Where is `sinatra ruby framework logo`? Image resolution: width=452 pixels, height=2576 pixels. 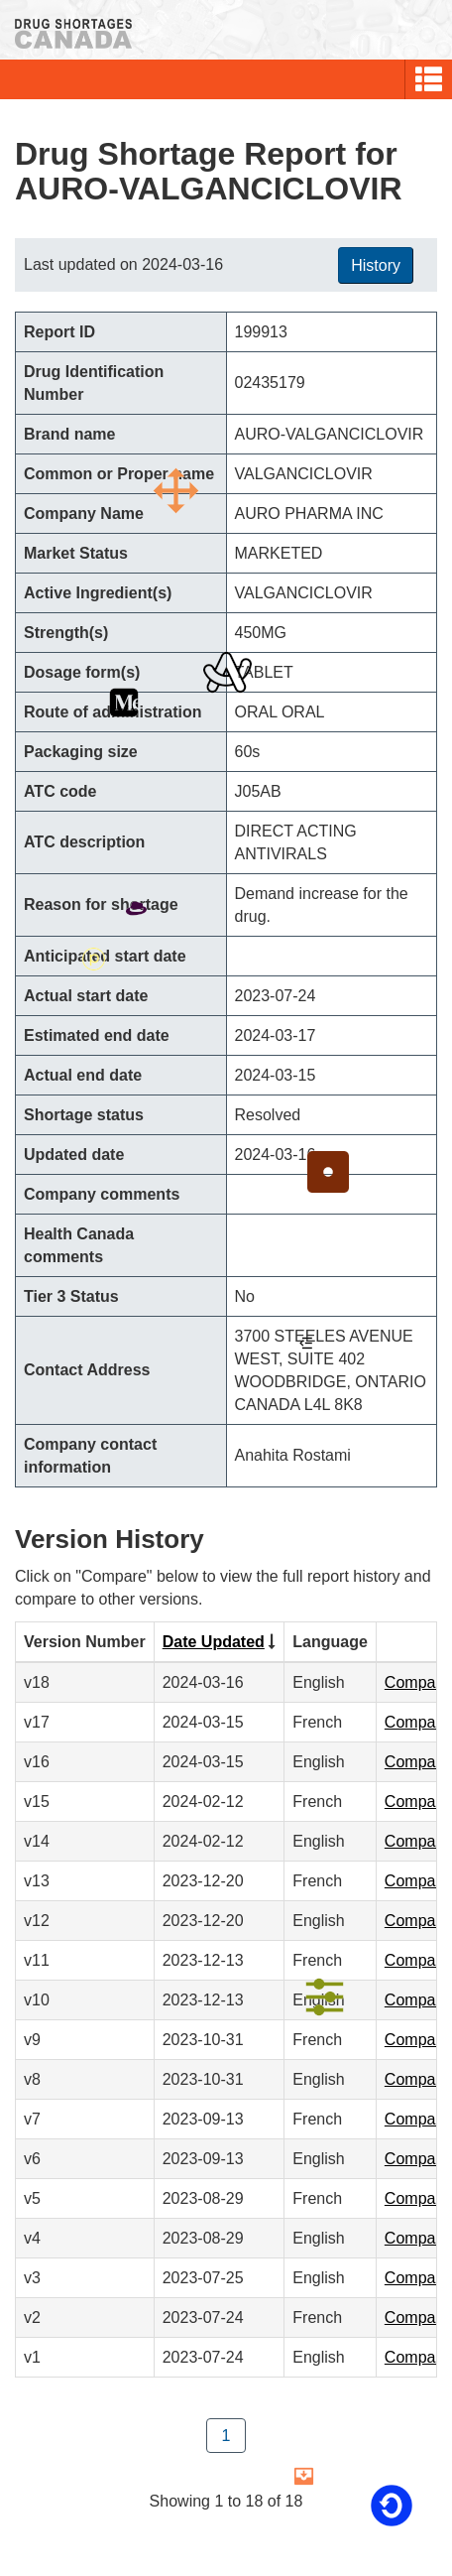
sinatra ruby framework logo is located at coordinates (136, 908).